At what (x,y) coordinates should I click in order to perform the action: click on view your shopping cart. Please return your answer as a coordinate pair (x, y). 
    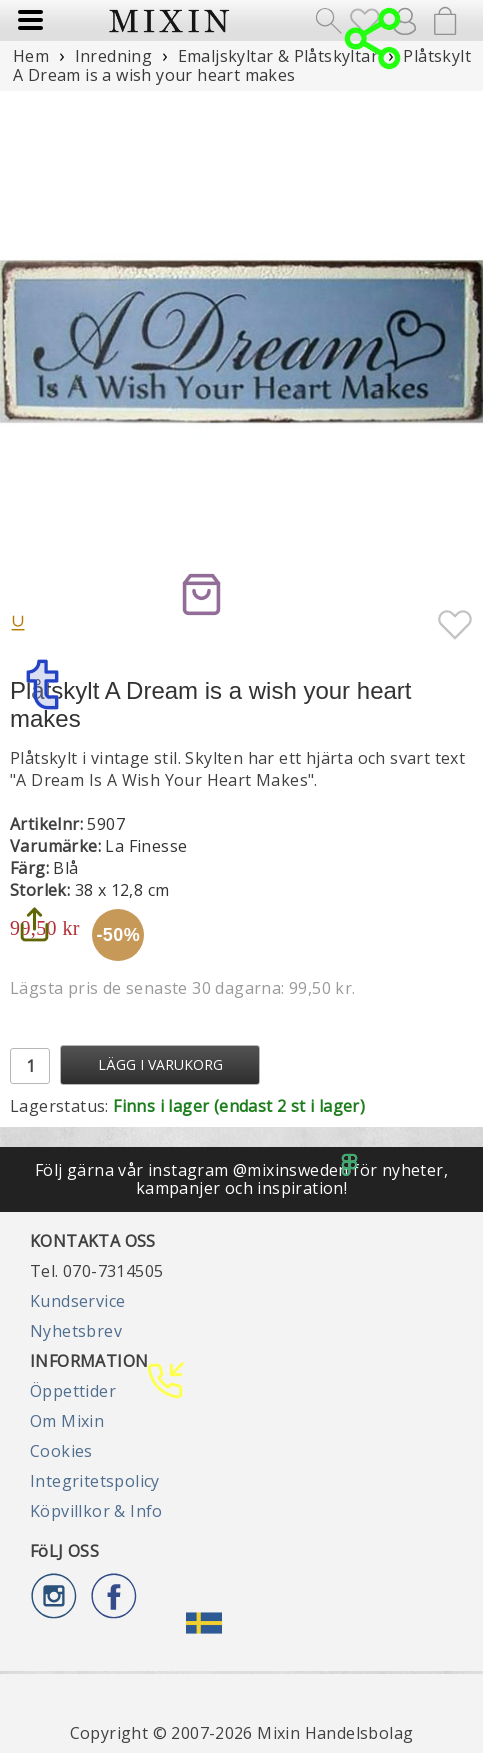
    Looking at the image, I should click on (201, 594).